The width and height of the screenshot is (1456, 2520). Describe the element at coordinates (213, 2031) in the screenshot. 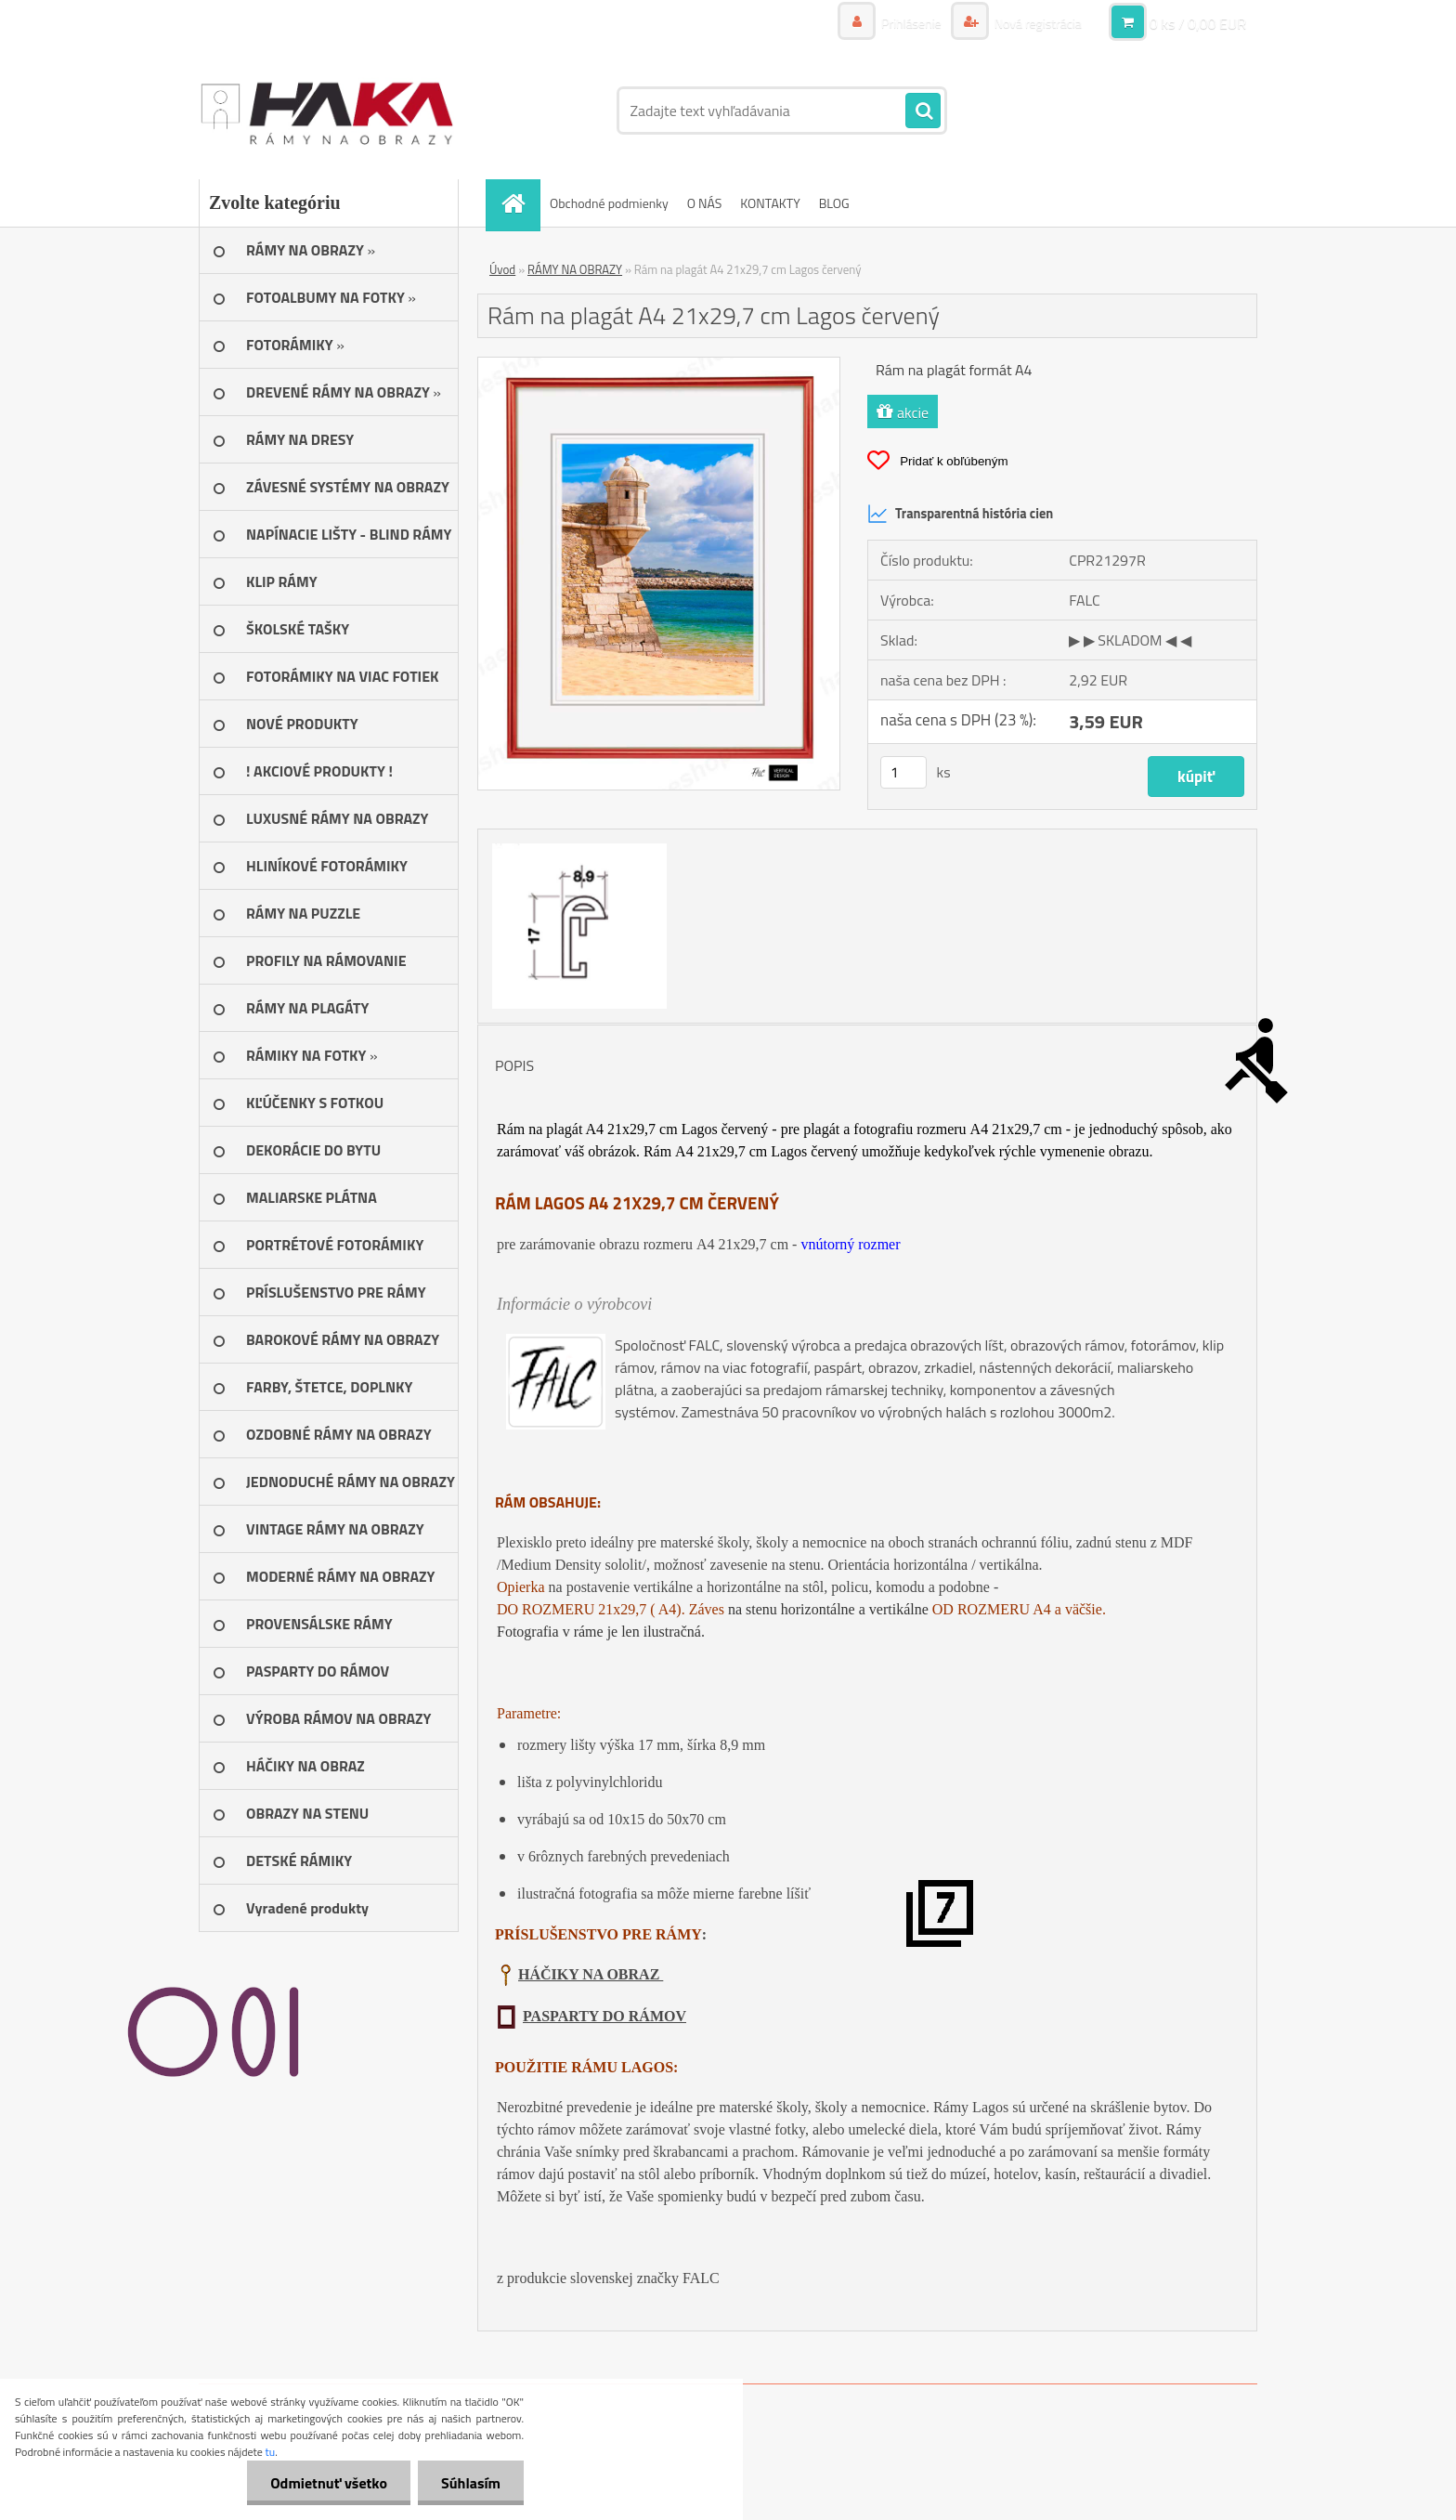

I see `visit medium article or profile` at that location.